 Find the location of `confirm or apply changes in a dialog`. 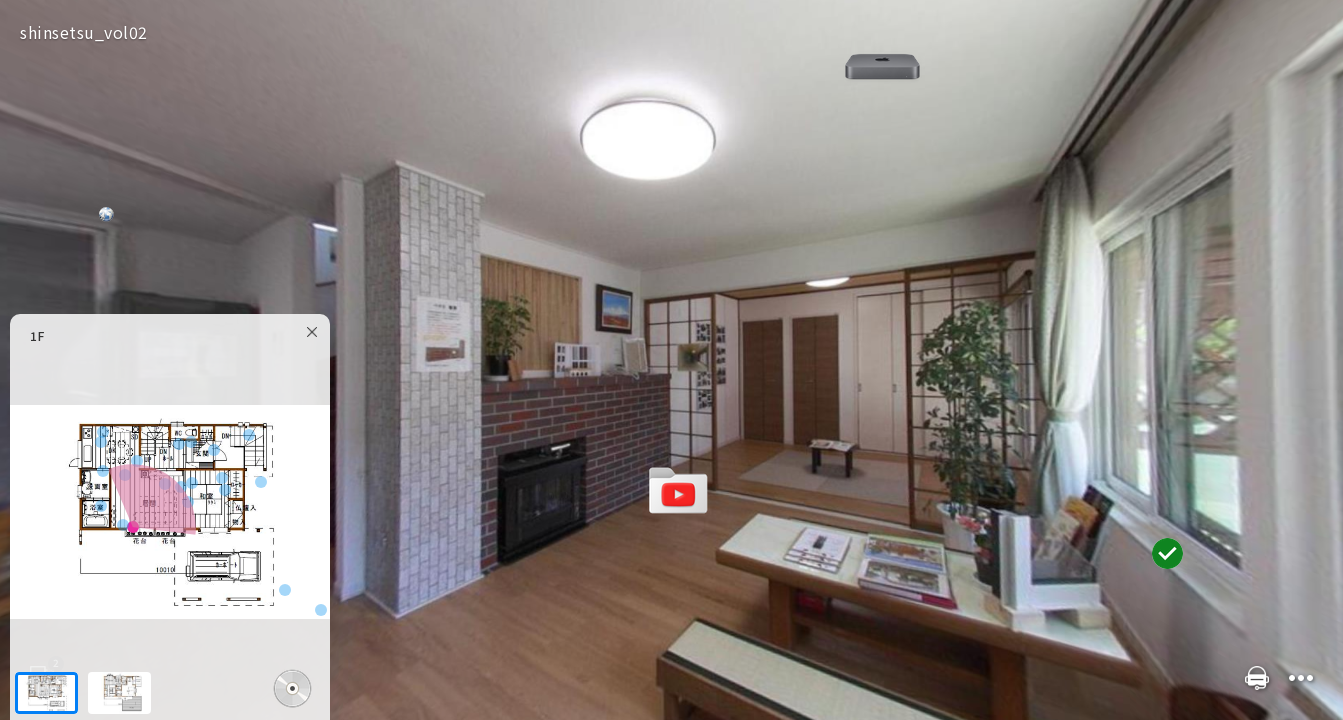

confirm or apply changes in a dialog is located at coordinates (1167, 553).